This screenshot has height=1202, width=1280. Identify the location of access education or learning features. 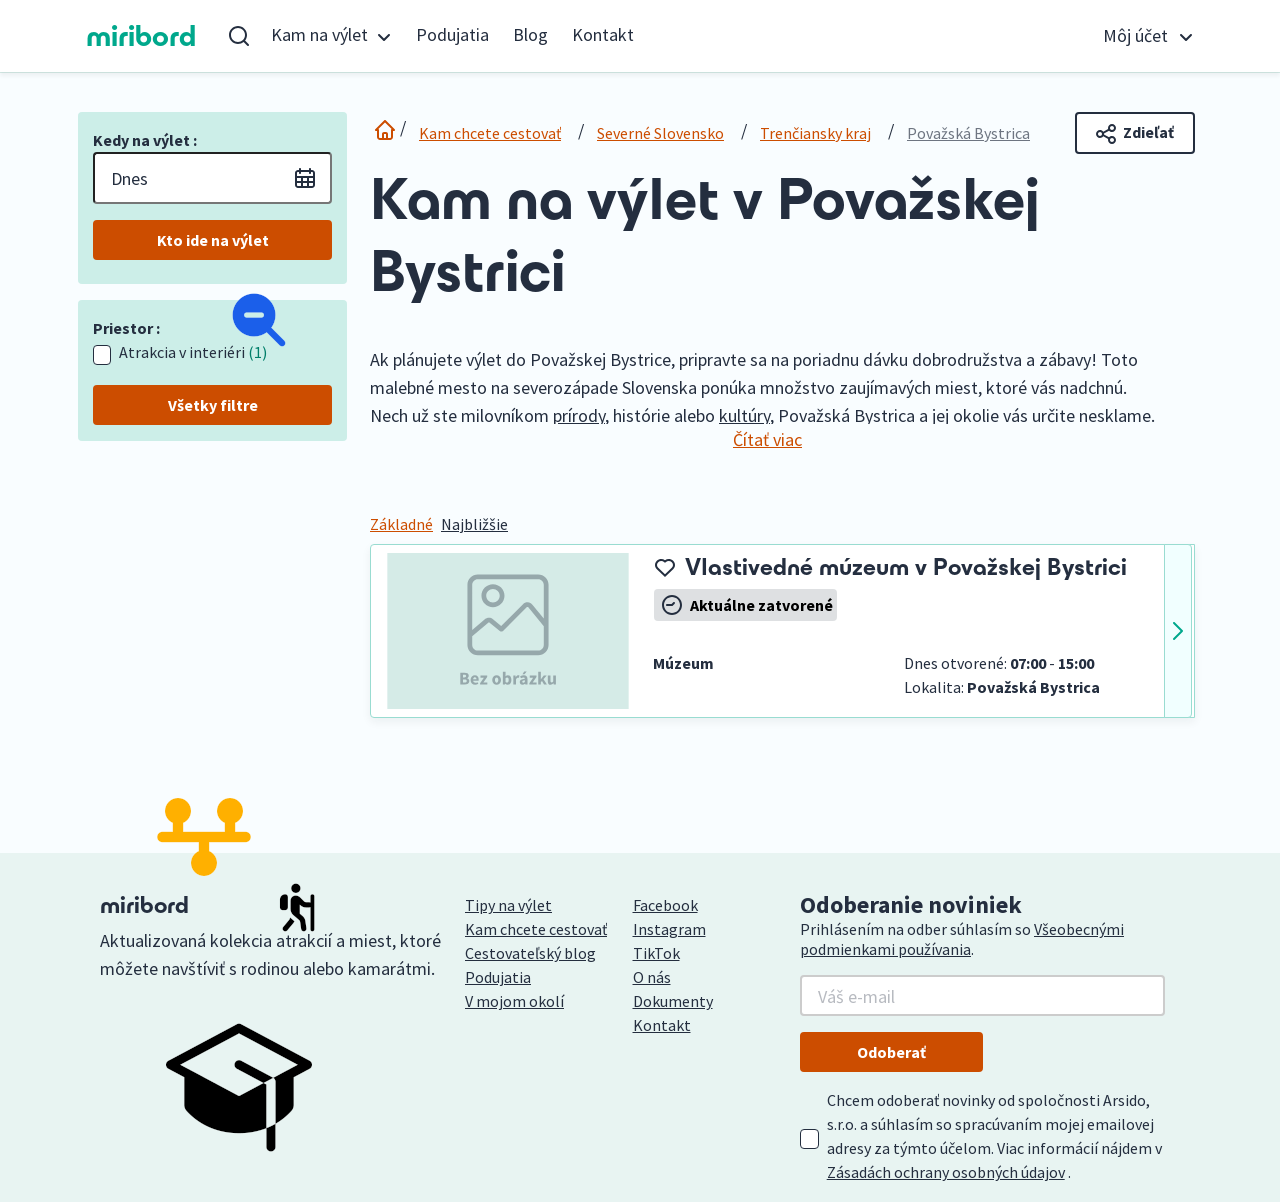
(239, 1083).